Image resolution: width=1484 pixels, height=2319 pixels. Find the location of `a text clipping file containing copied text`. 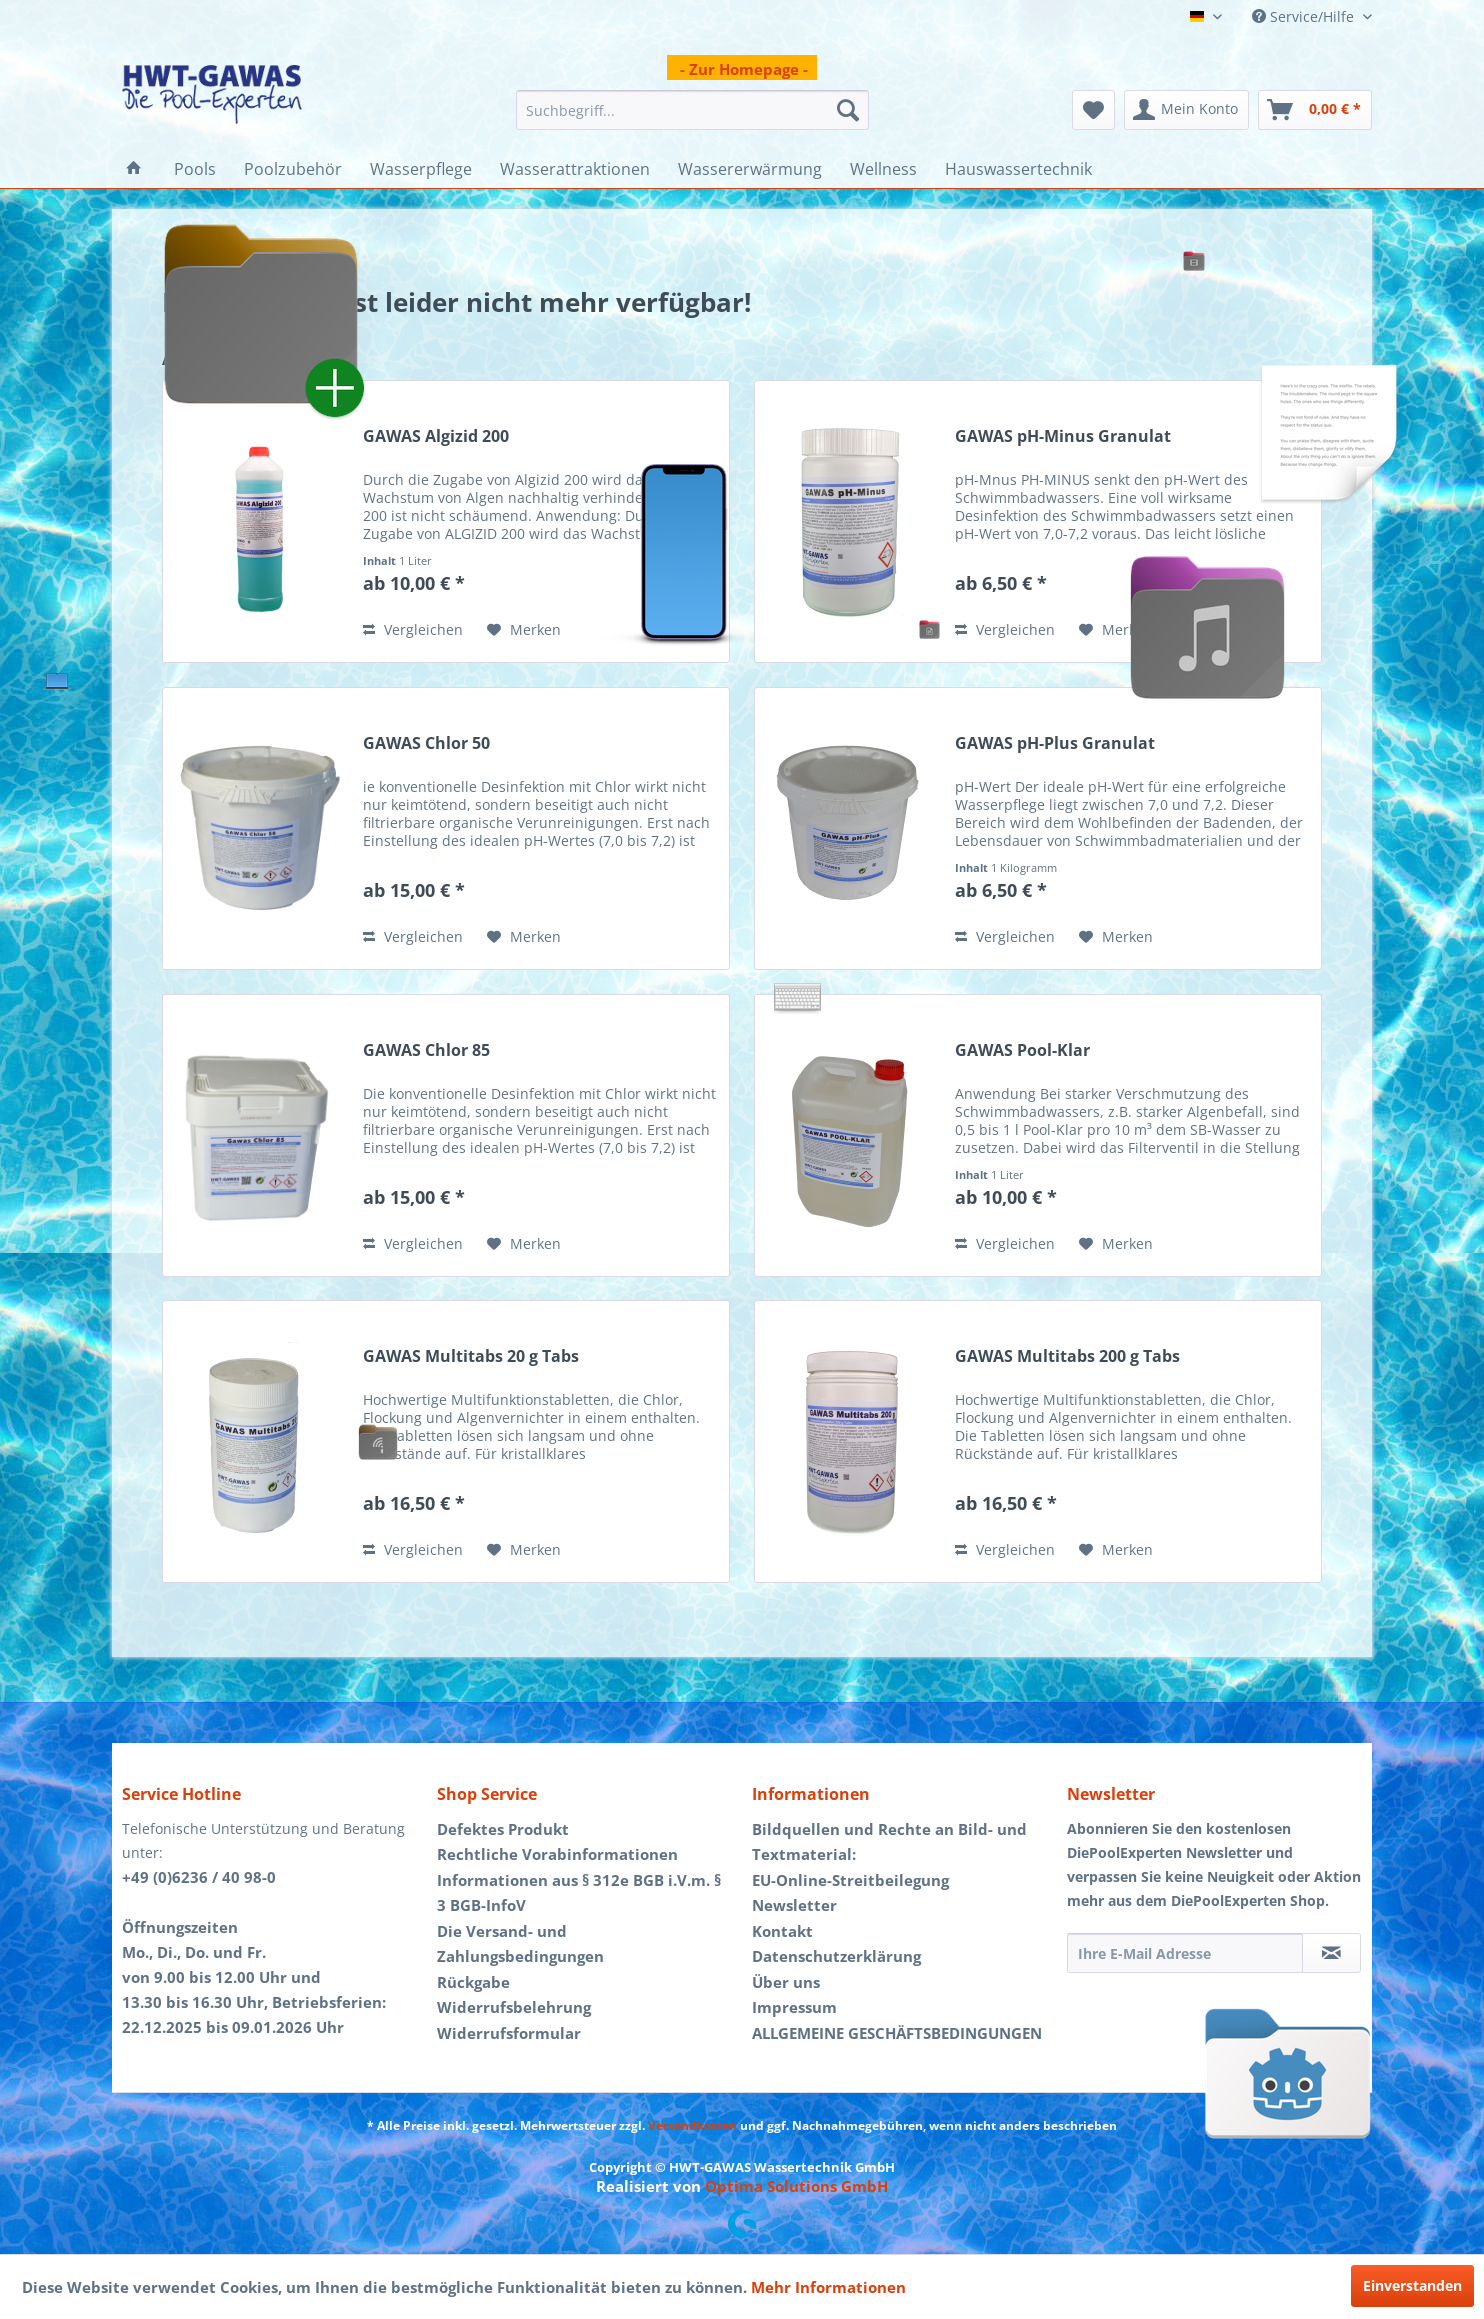

a text clipping file containing copied text is located at coordinates (1329, 436).